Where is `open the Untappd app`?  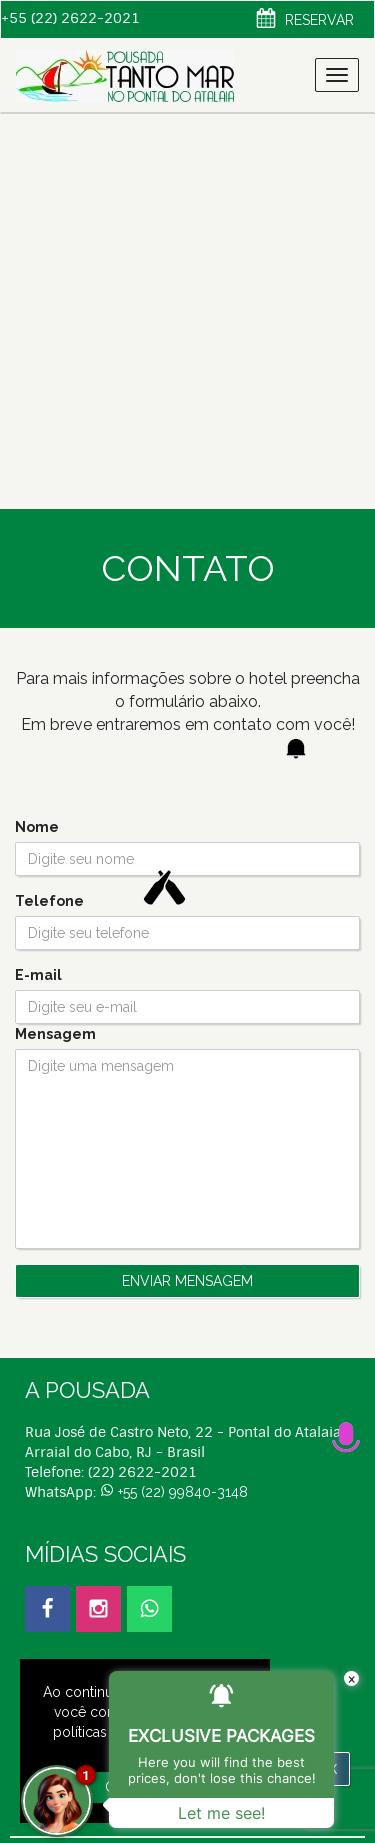 open the Untappd app is located at coordinates (164, 887).